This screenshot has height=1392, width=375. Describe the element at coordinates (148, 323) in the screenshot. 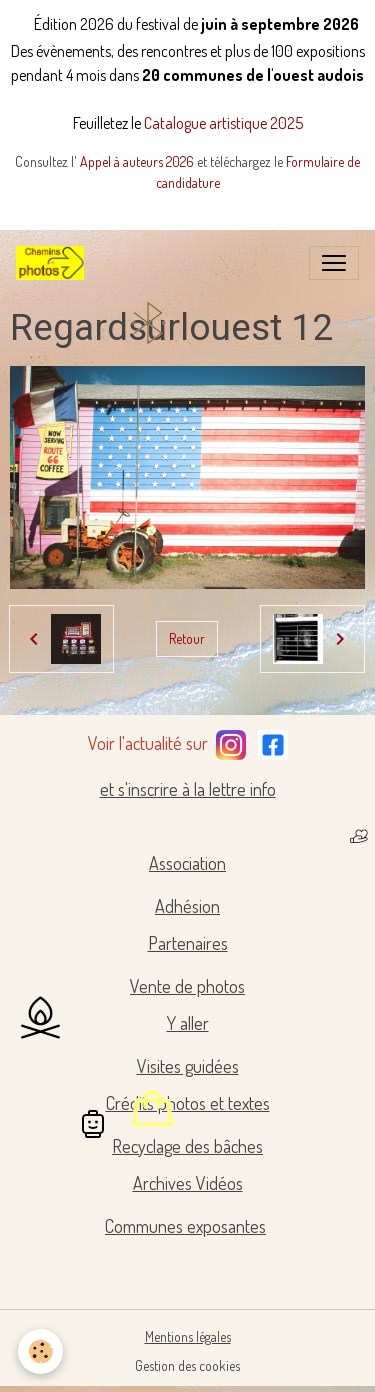

I see `indicates an active bluetooth connection` at that location.